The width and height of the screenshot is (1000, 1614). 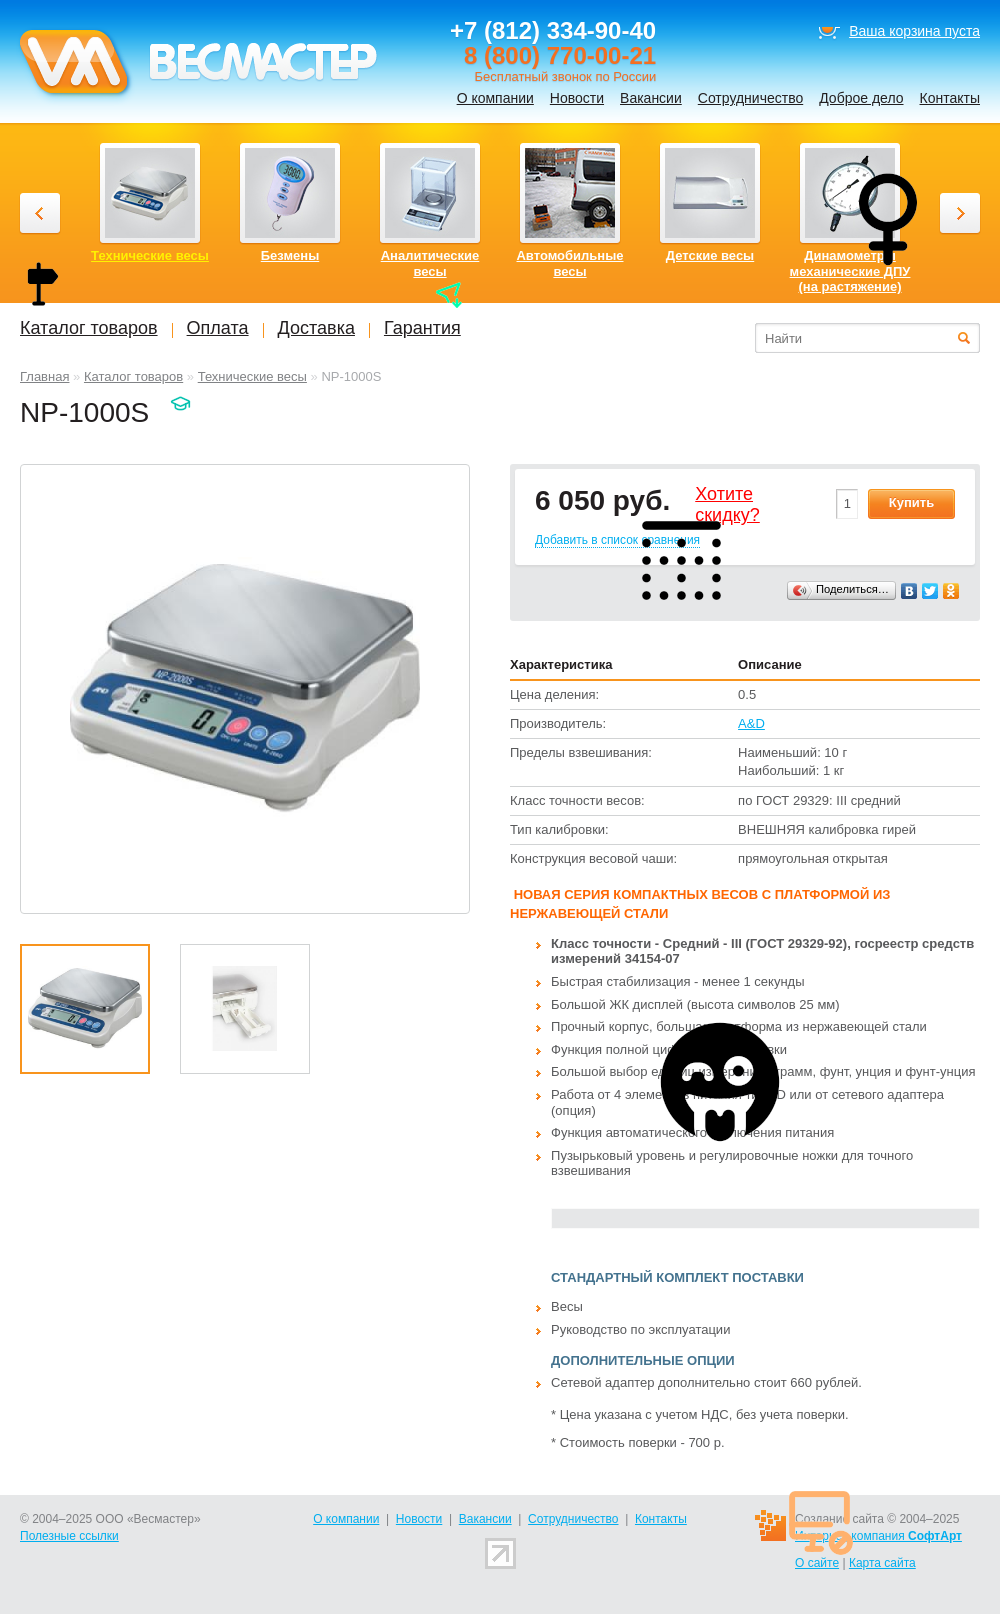 What do you see at coordinates (43, 284) in the screenshot?
I see `navigate to the next step or section` at bounding box center [43, 284].